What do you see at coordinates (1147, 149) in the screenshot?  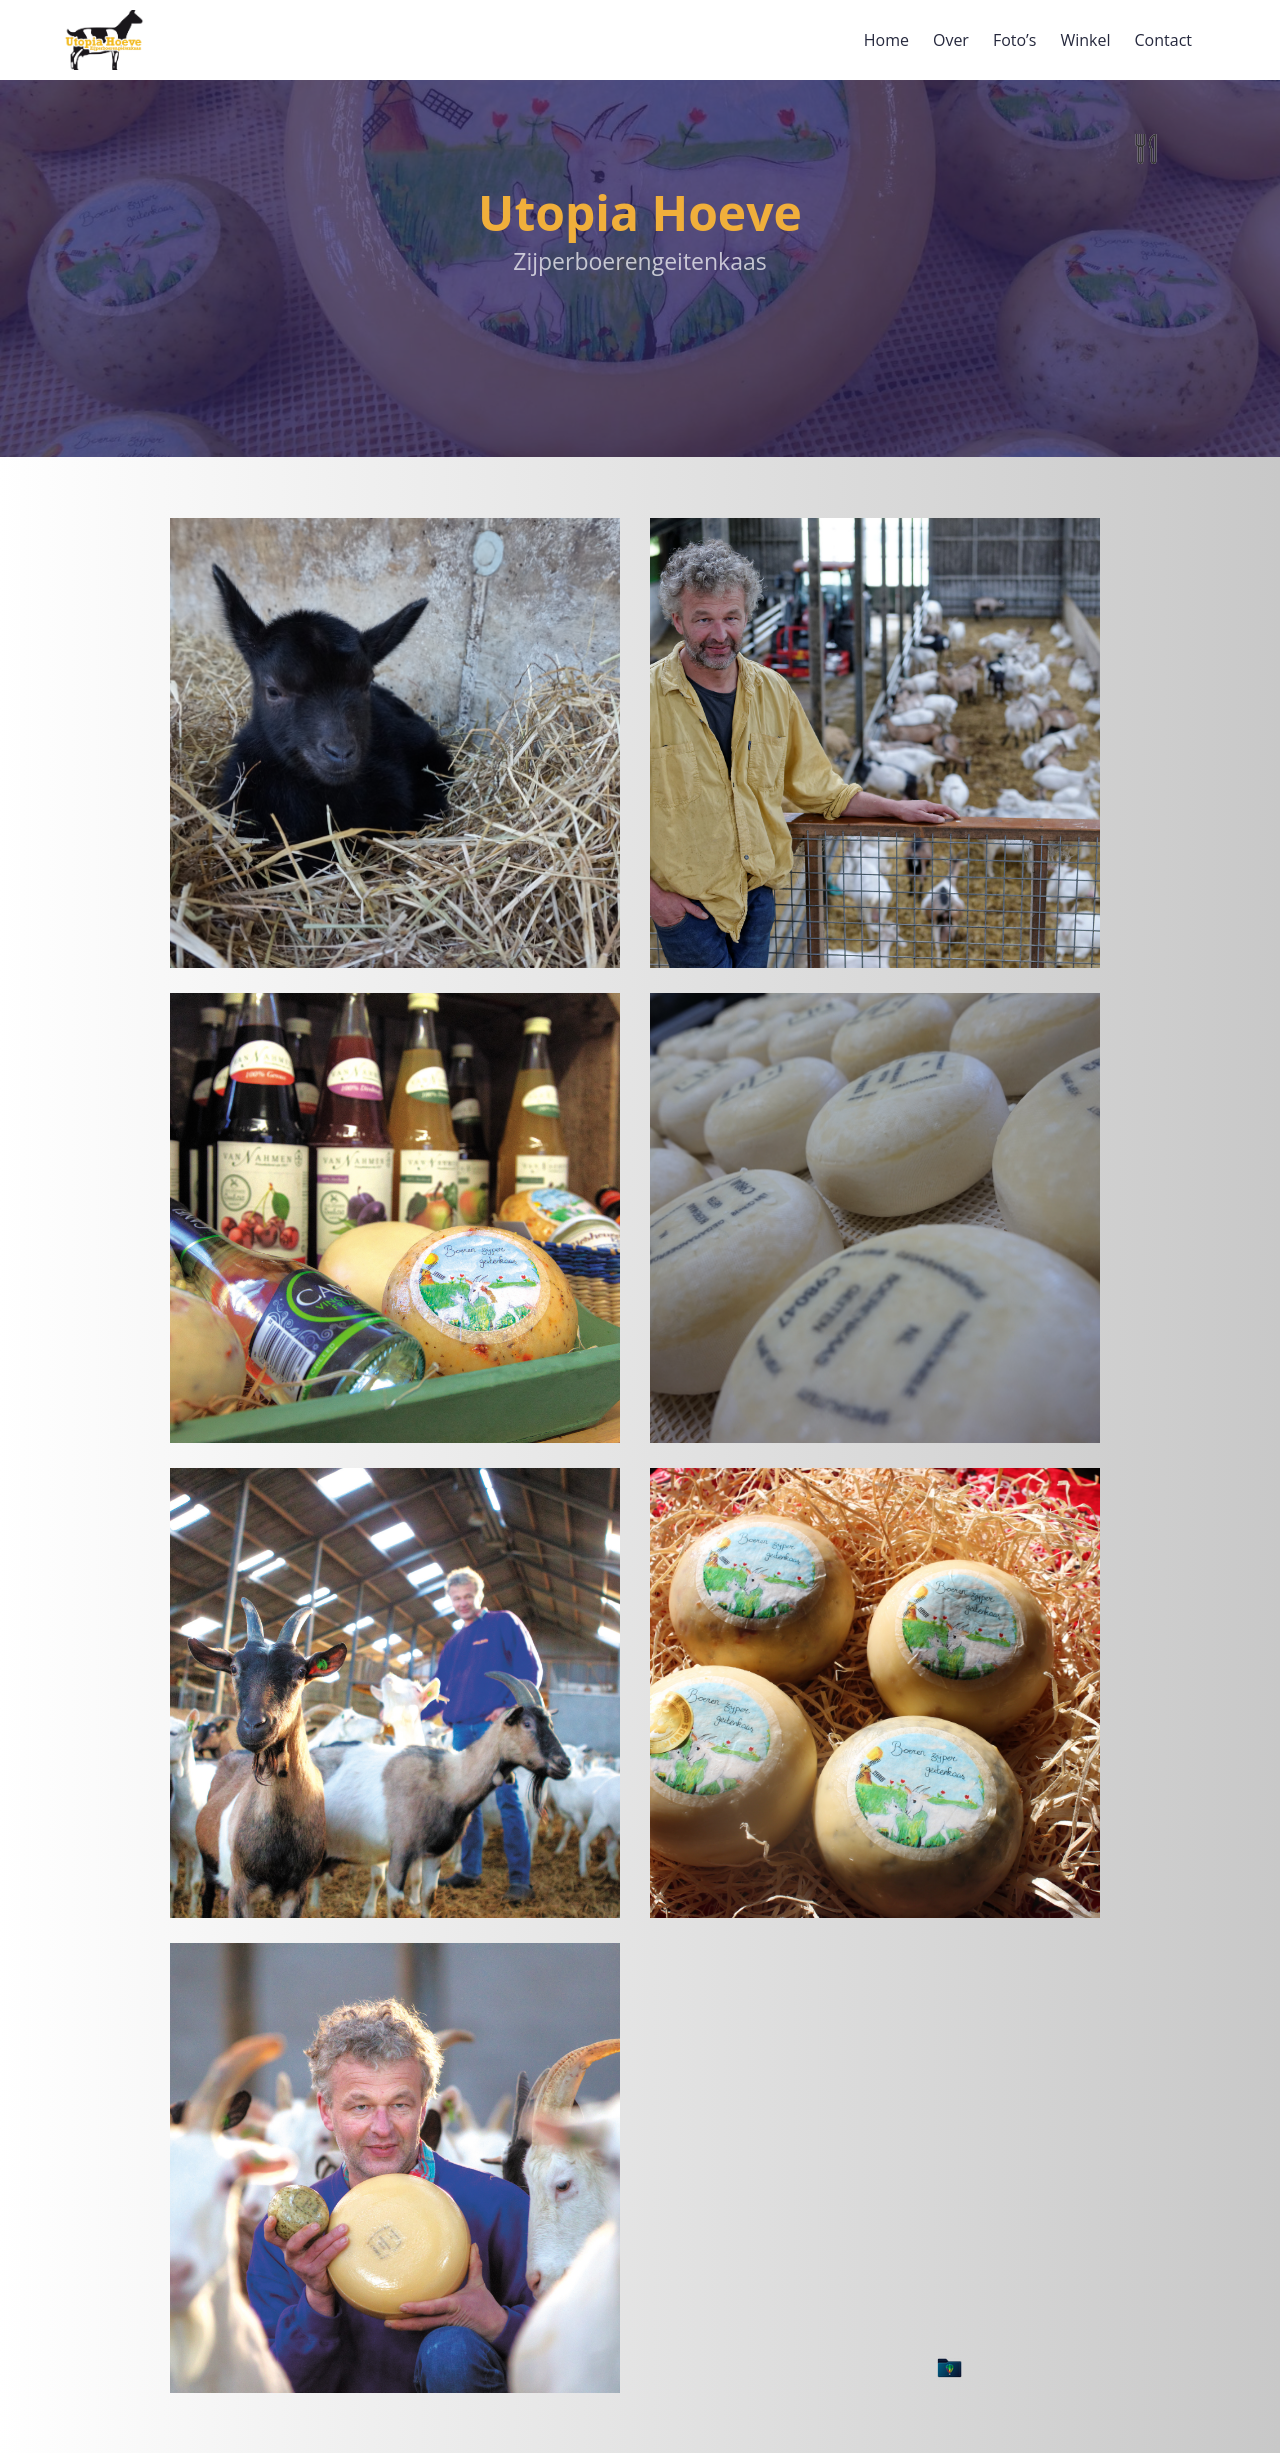 I see `access food and drink emoji category` at bounding box center [1147, 149].